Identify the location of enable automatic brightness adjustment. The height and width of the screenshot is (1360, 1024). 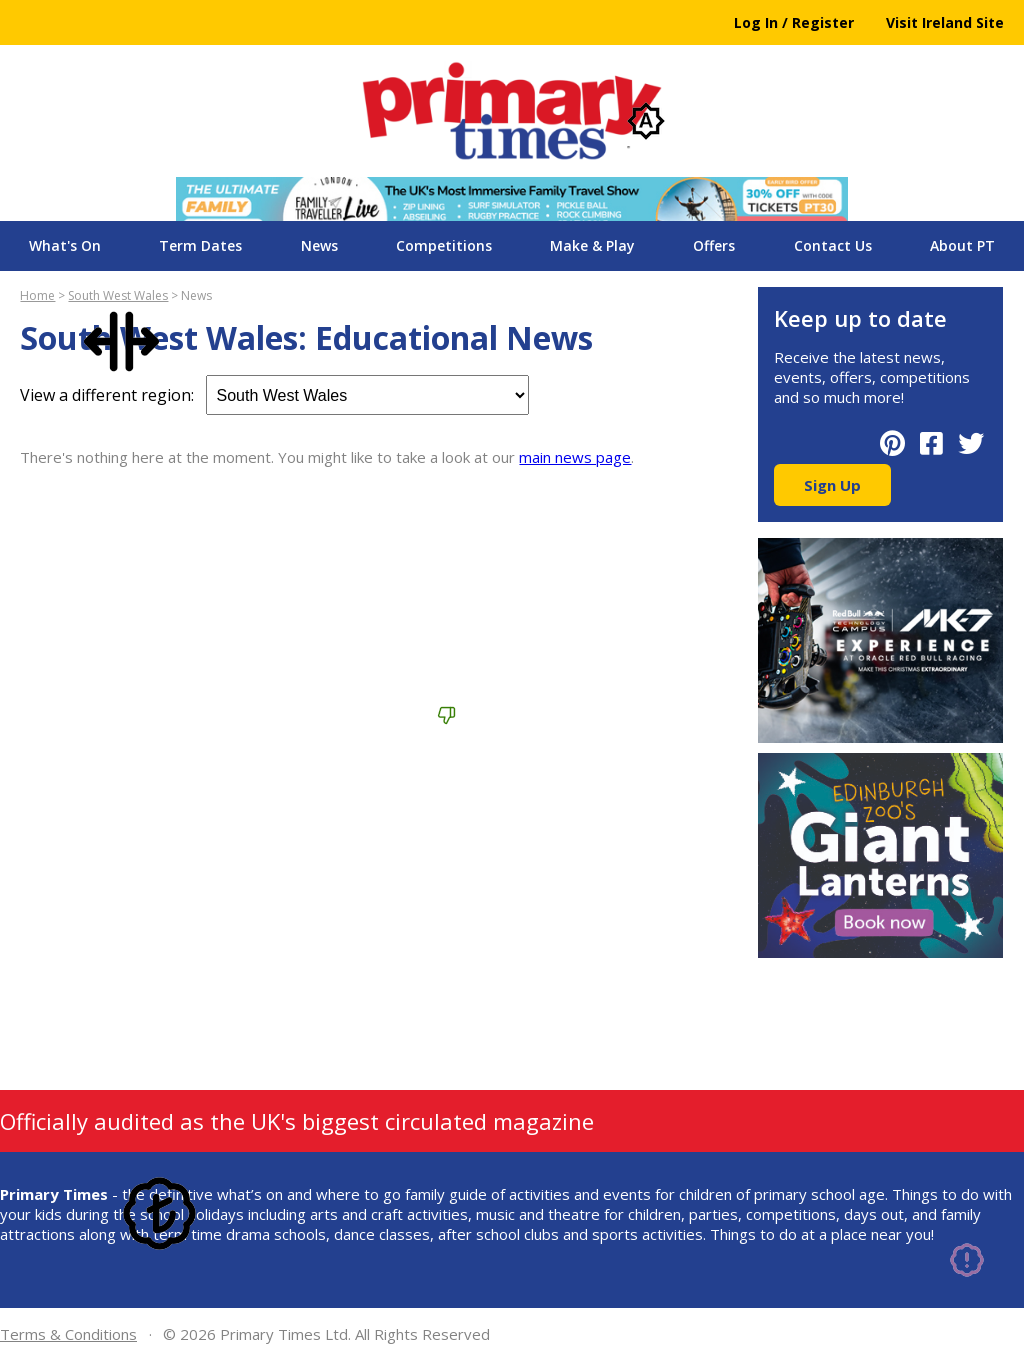
(646, 121).